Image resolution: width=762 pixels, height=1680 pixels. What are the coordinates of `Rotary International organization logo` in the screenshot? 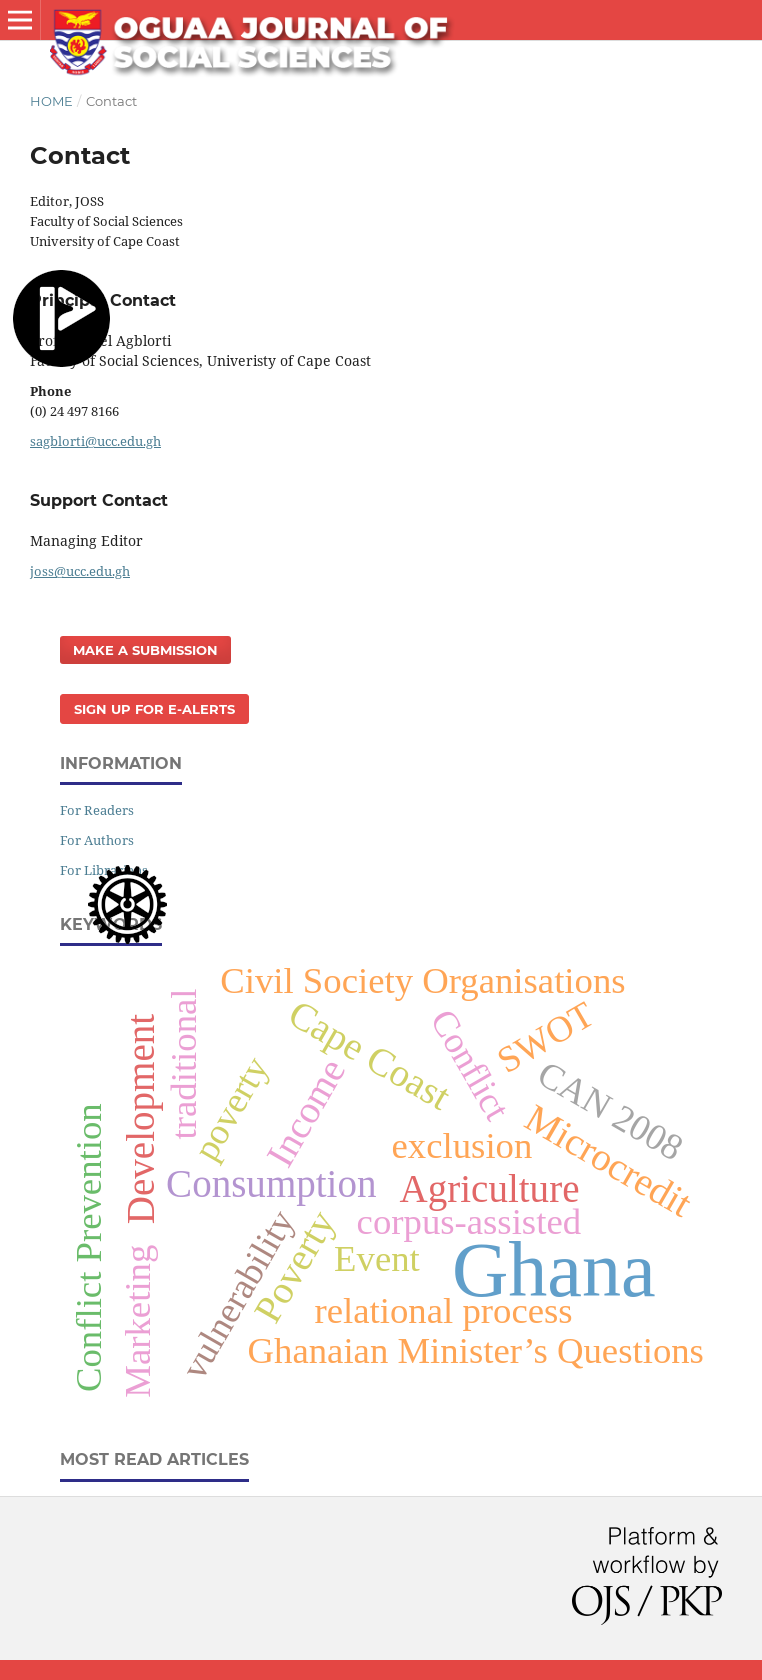 It's located at (127, 904).